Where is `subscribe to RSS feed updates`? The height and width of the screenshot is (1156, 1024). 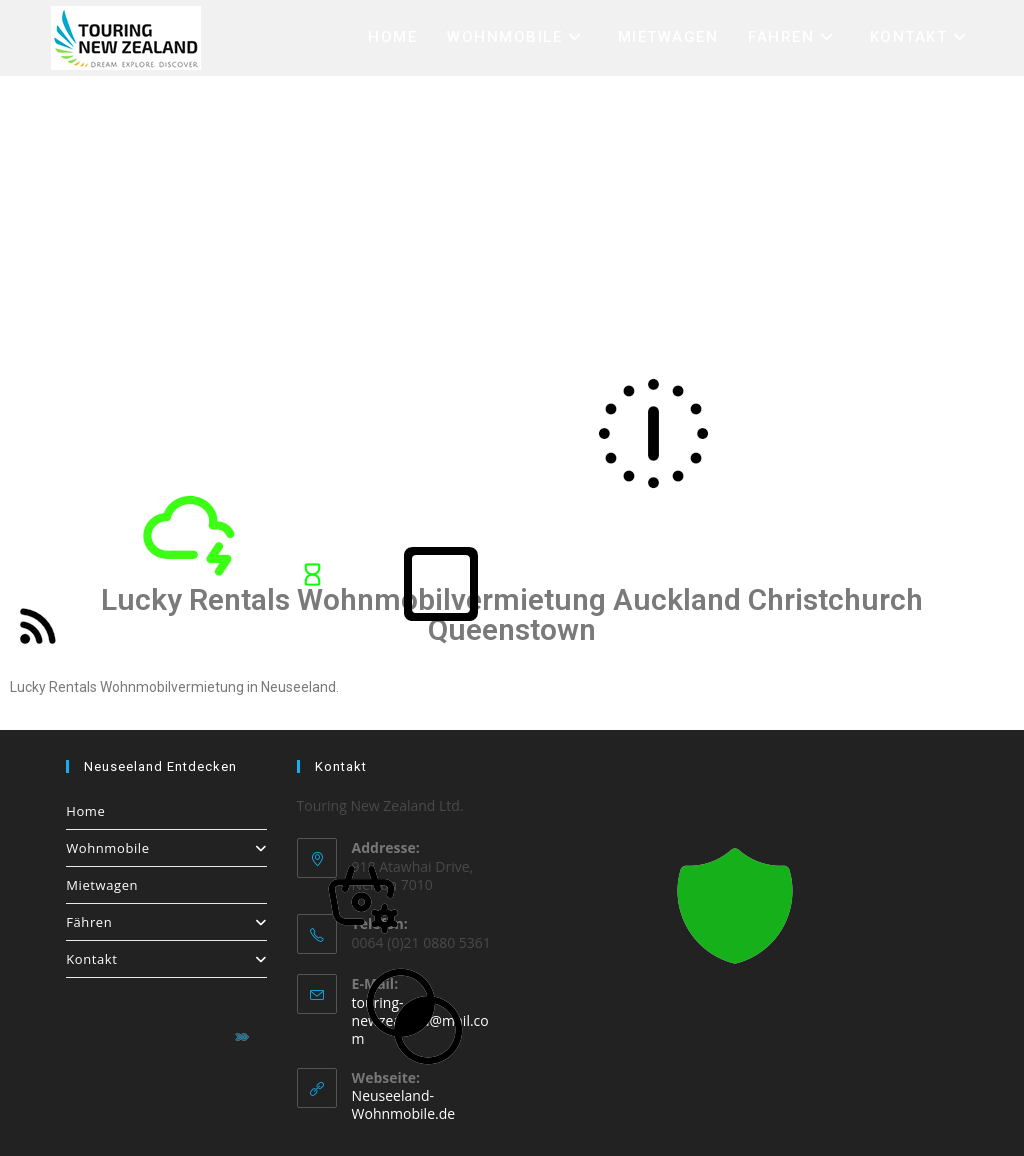 subscribe to RSS feed updates is located at coordinates (38, 625).